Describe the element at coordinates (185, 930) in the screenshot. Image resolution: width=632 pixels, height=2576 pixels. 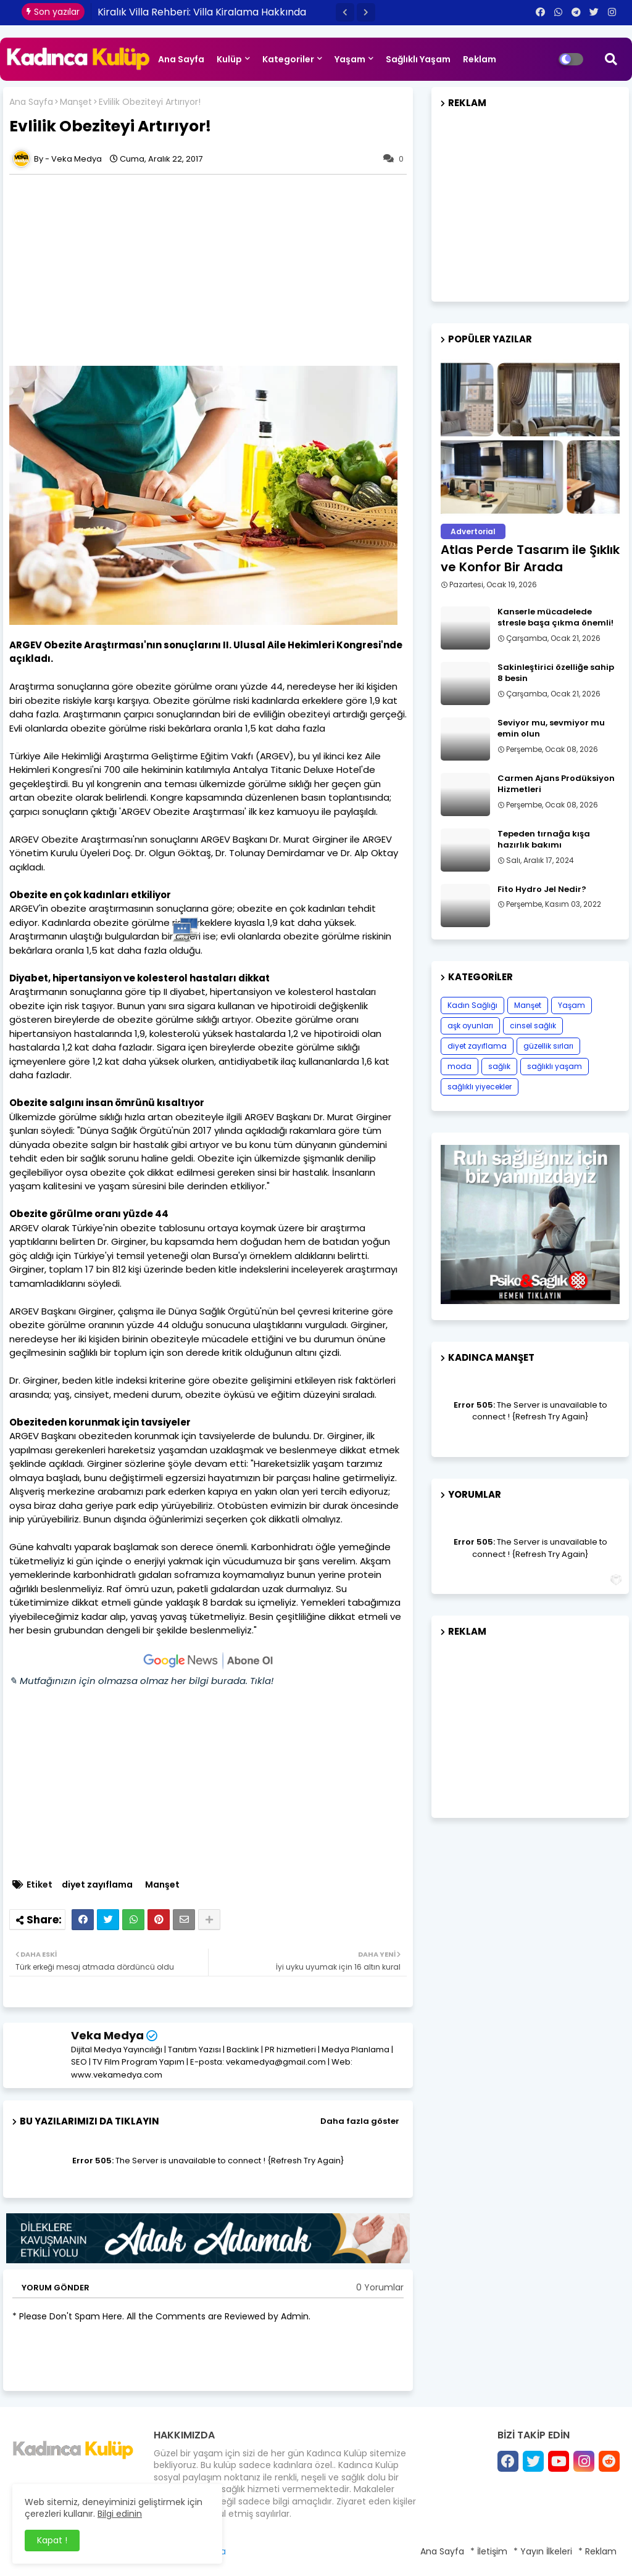
I see `indicates data is being transmitted over the network` at that location.